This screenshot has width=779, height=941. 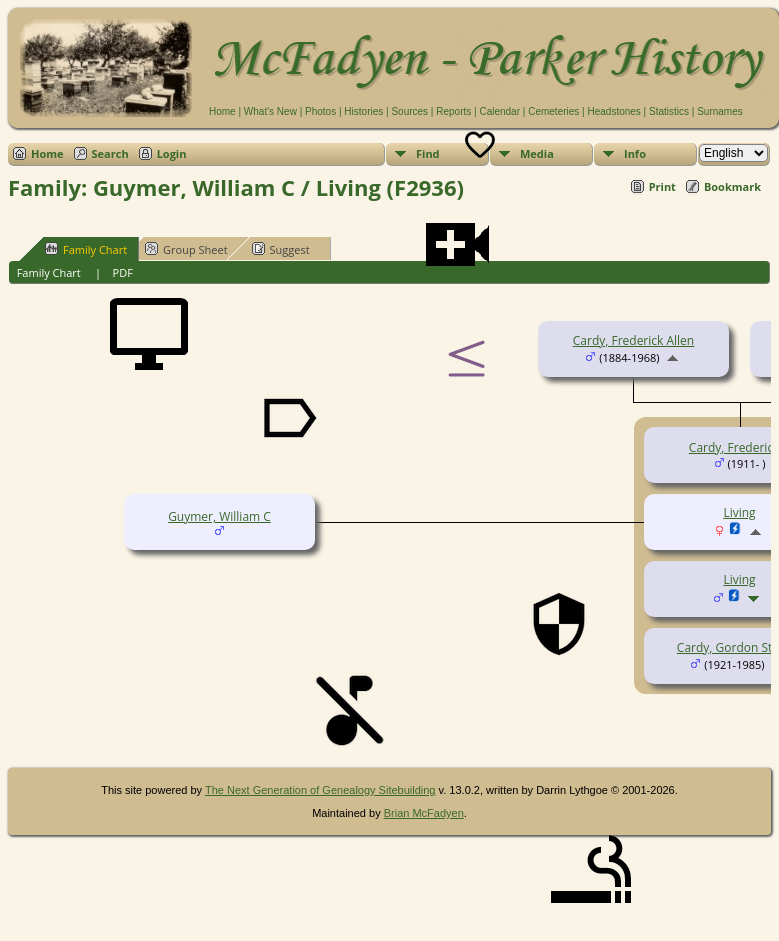 I want to click on start a new video call, so click(x=457, y=244).